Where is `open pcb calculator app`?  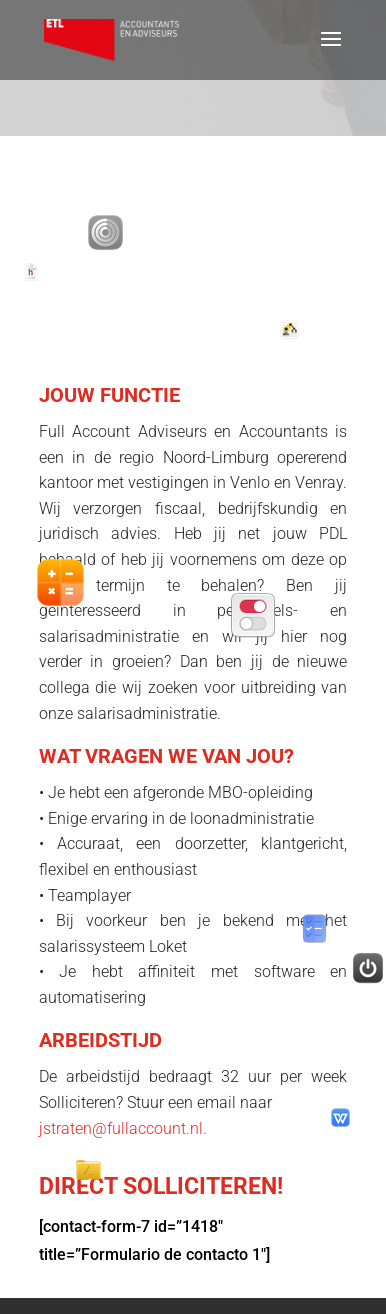 open pcb calculator app is located at coordinates (60, 582).